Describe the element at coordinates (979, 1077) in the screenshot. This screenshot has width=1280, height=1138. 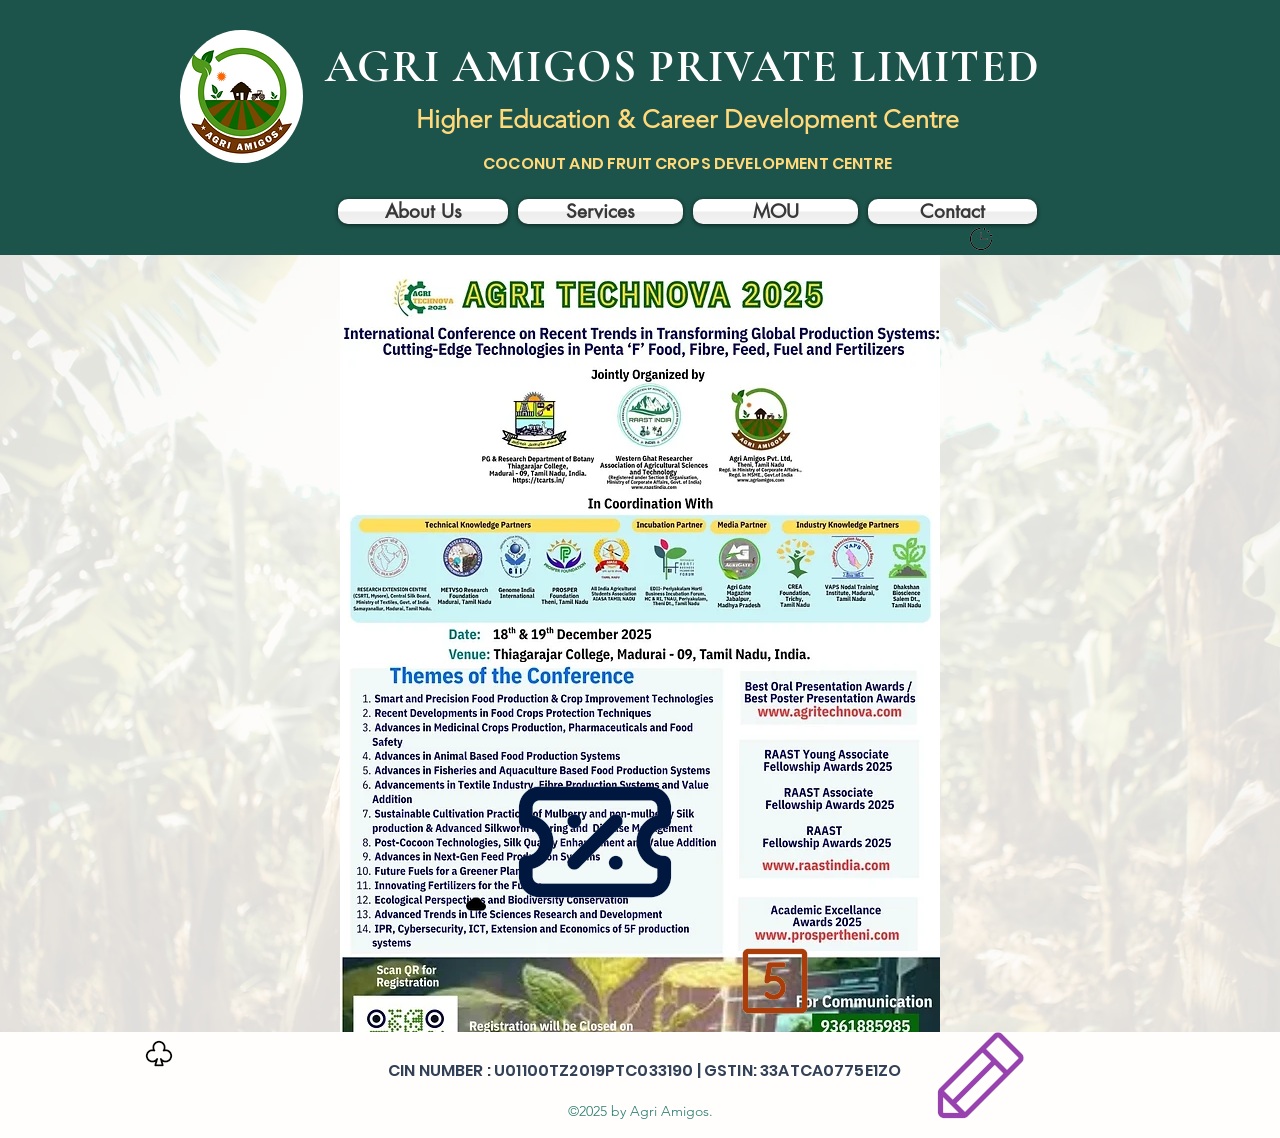
I see `edit content or text` at that location.